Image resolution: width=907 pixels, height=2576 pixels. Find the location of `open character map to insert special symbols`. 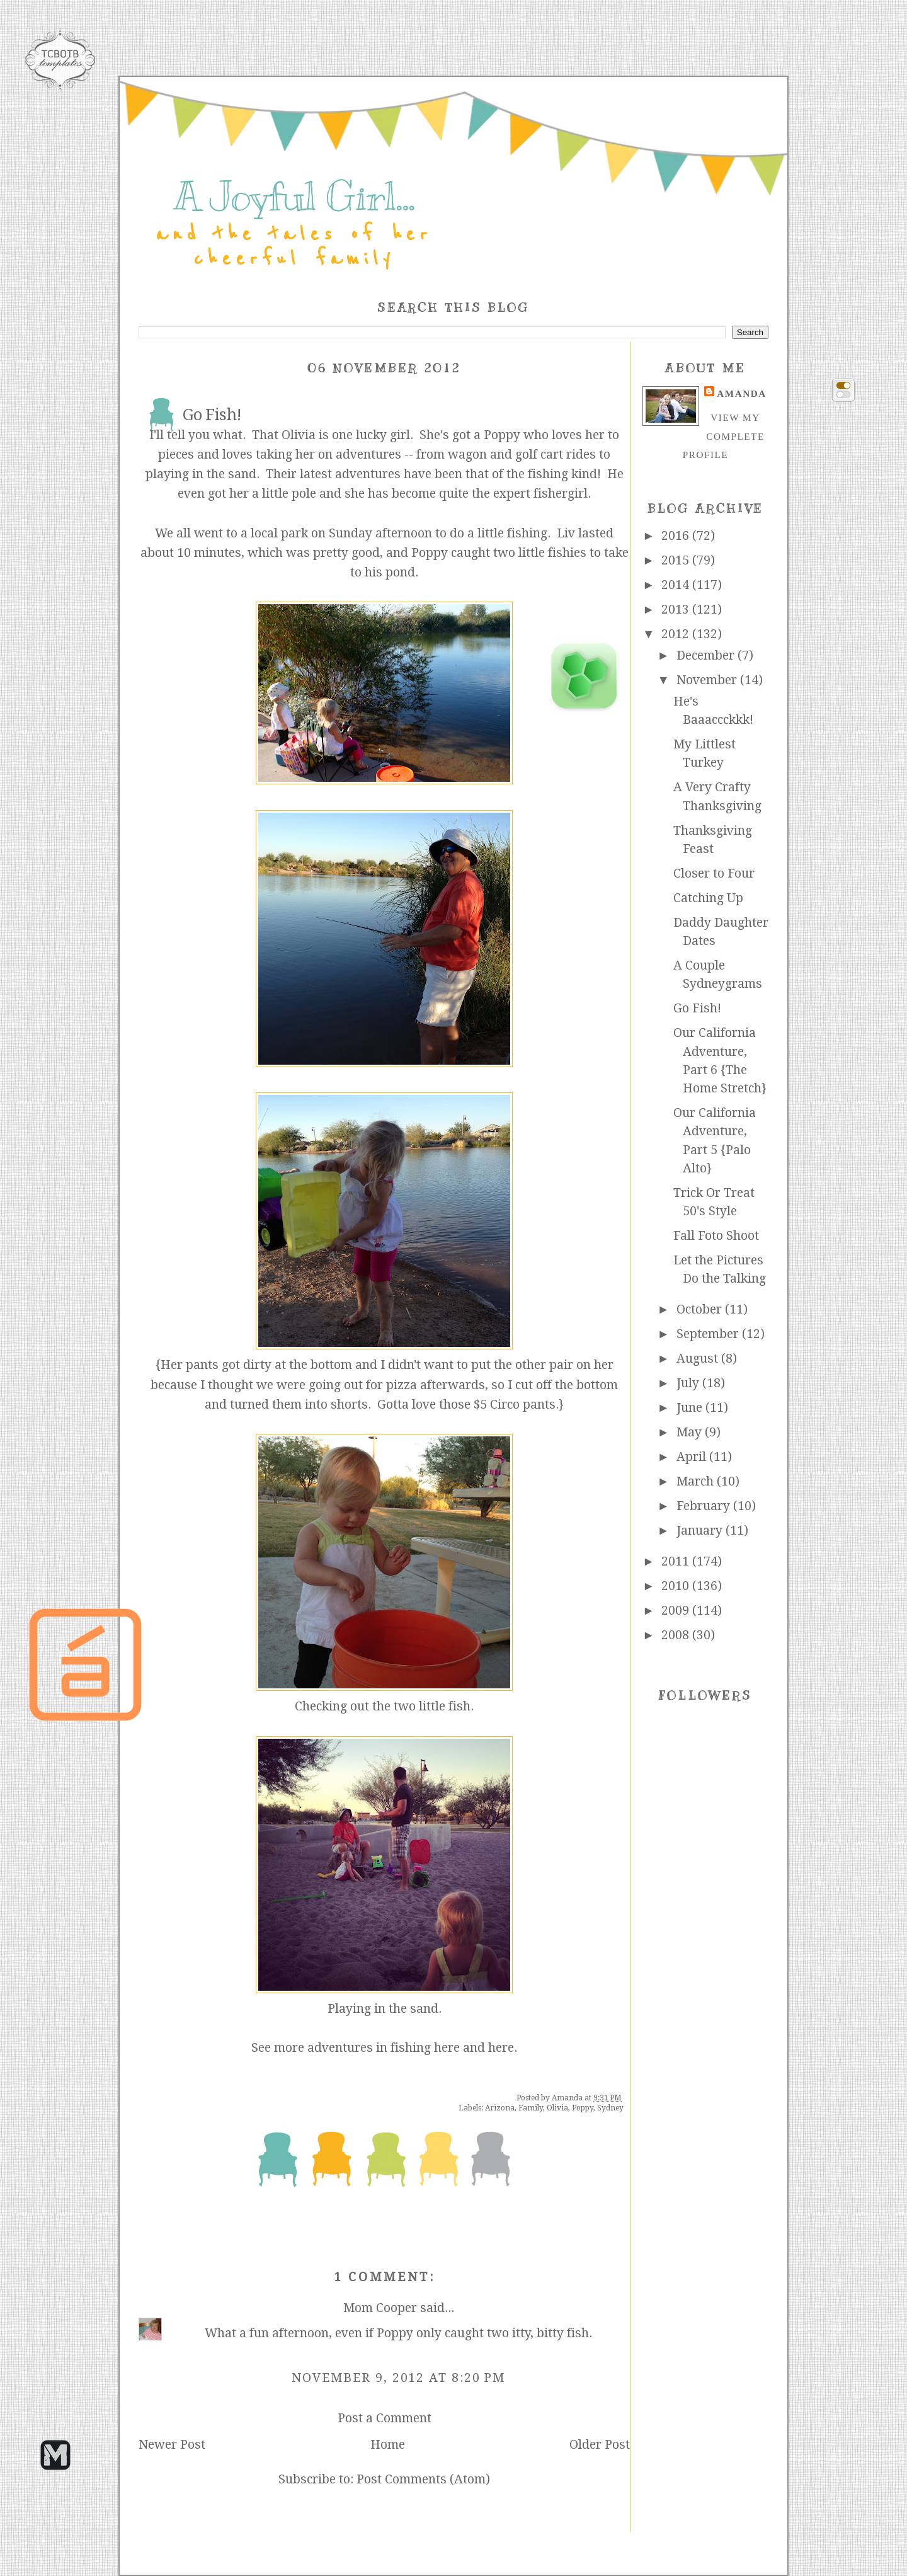

open character map to insert special symbols is located at coordinates (85, 1664).